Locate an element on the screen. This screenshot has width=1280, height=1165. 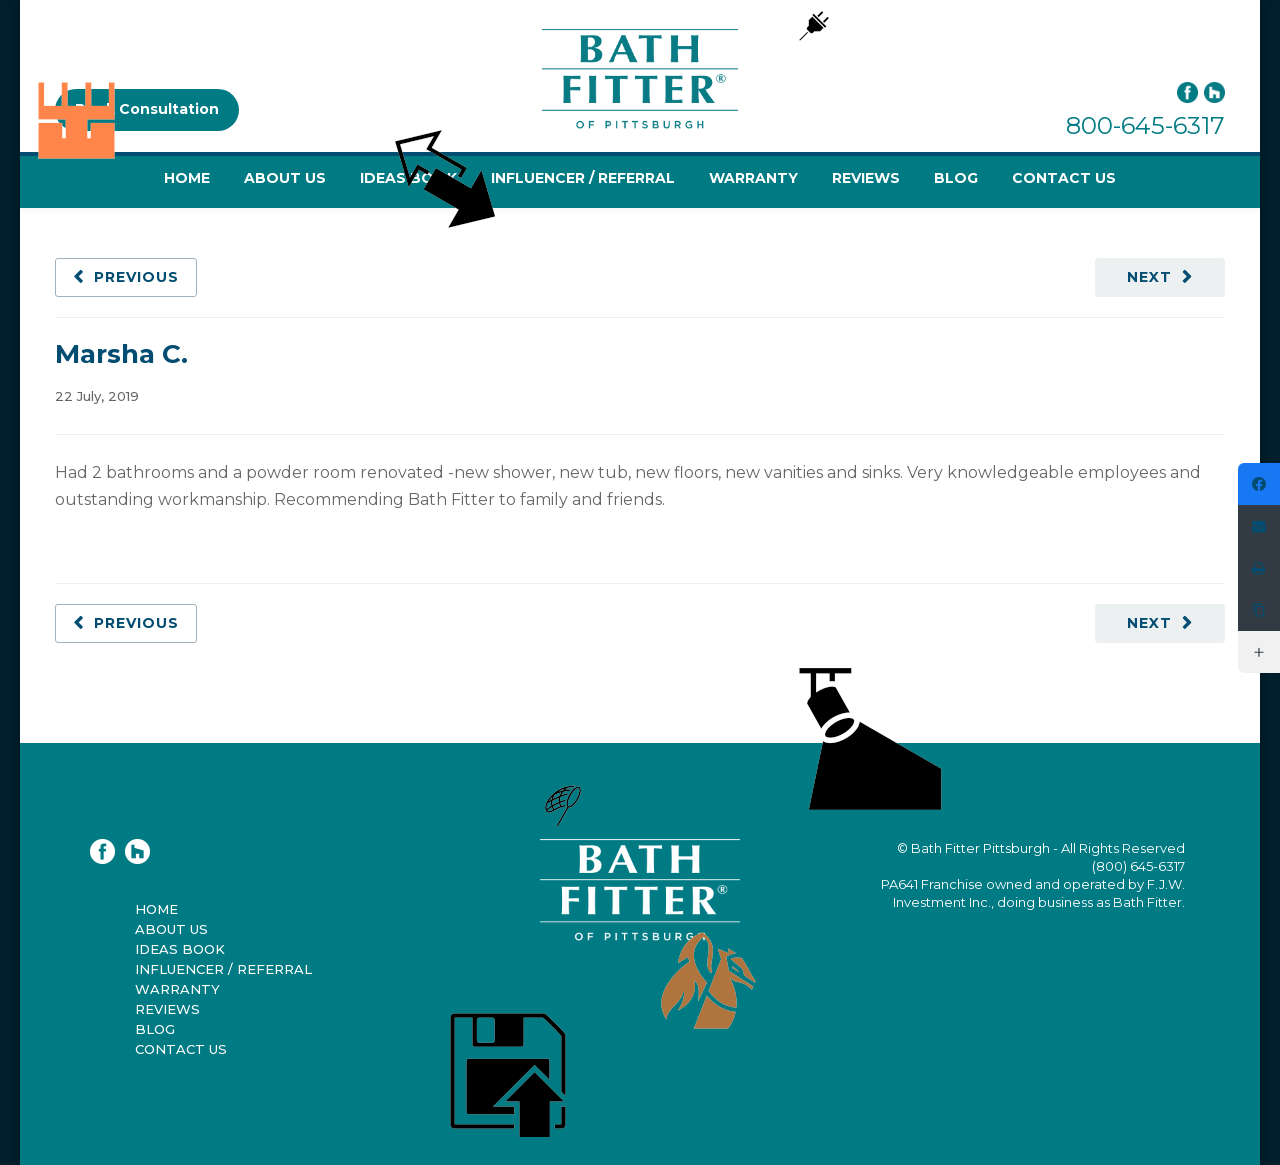
select a ranger or mounted character class is located at coordinates (708, 980).